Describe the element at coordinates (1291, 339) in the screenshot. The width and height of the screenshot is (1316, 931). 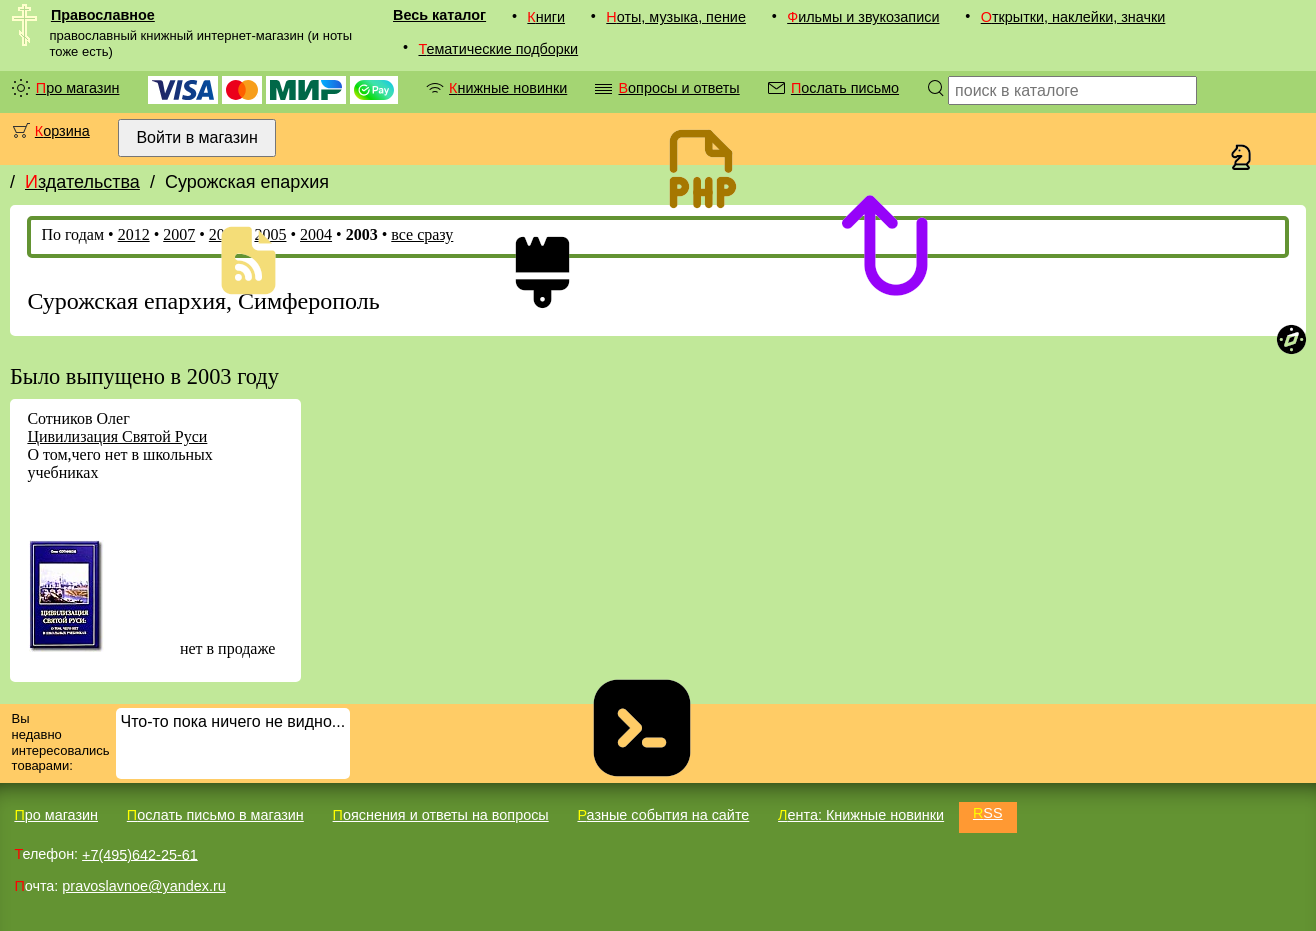
I see `access navigation or directions` at that location.